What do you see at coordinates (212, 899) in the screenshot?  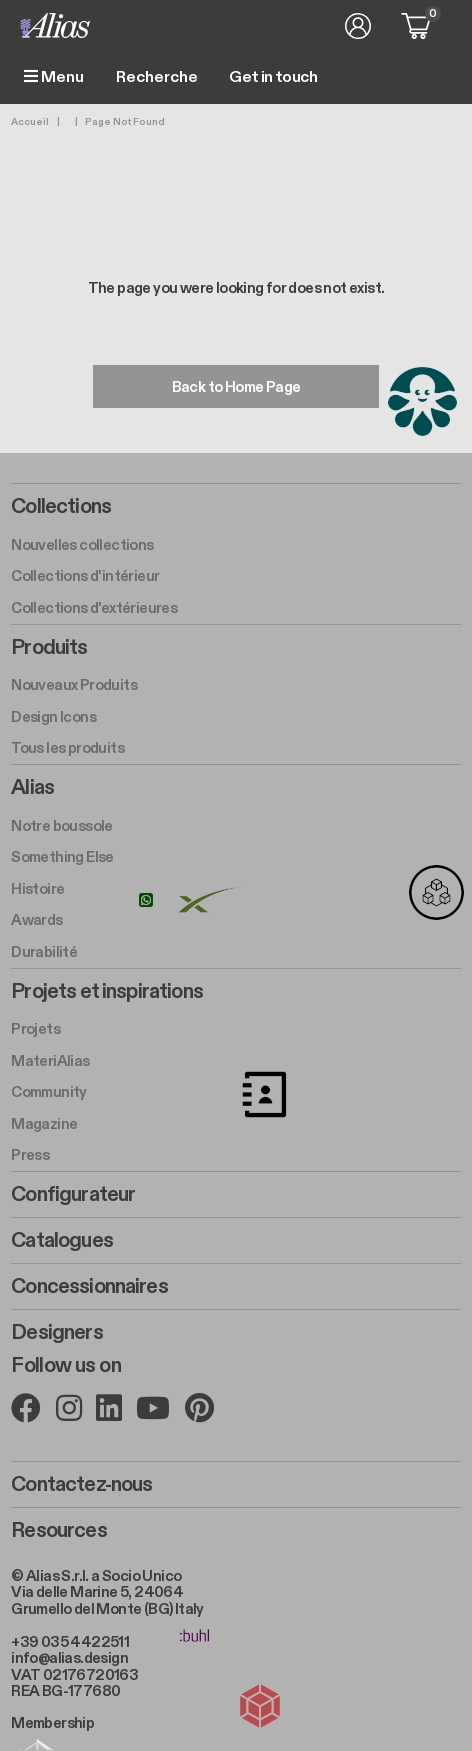 I see `spacex company logo` at bounding box center [212, 899].